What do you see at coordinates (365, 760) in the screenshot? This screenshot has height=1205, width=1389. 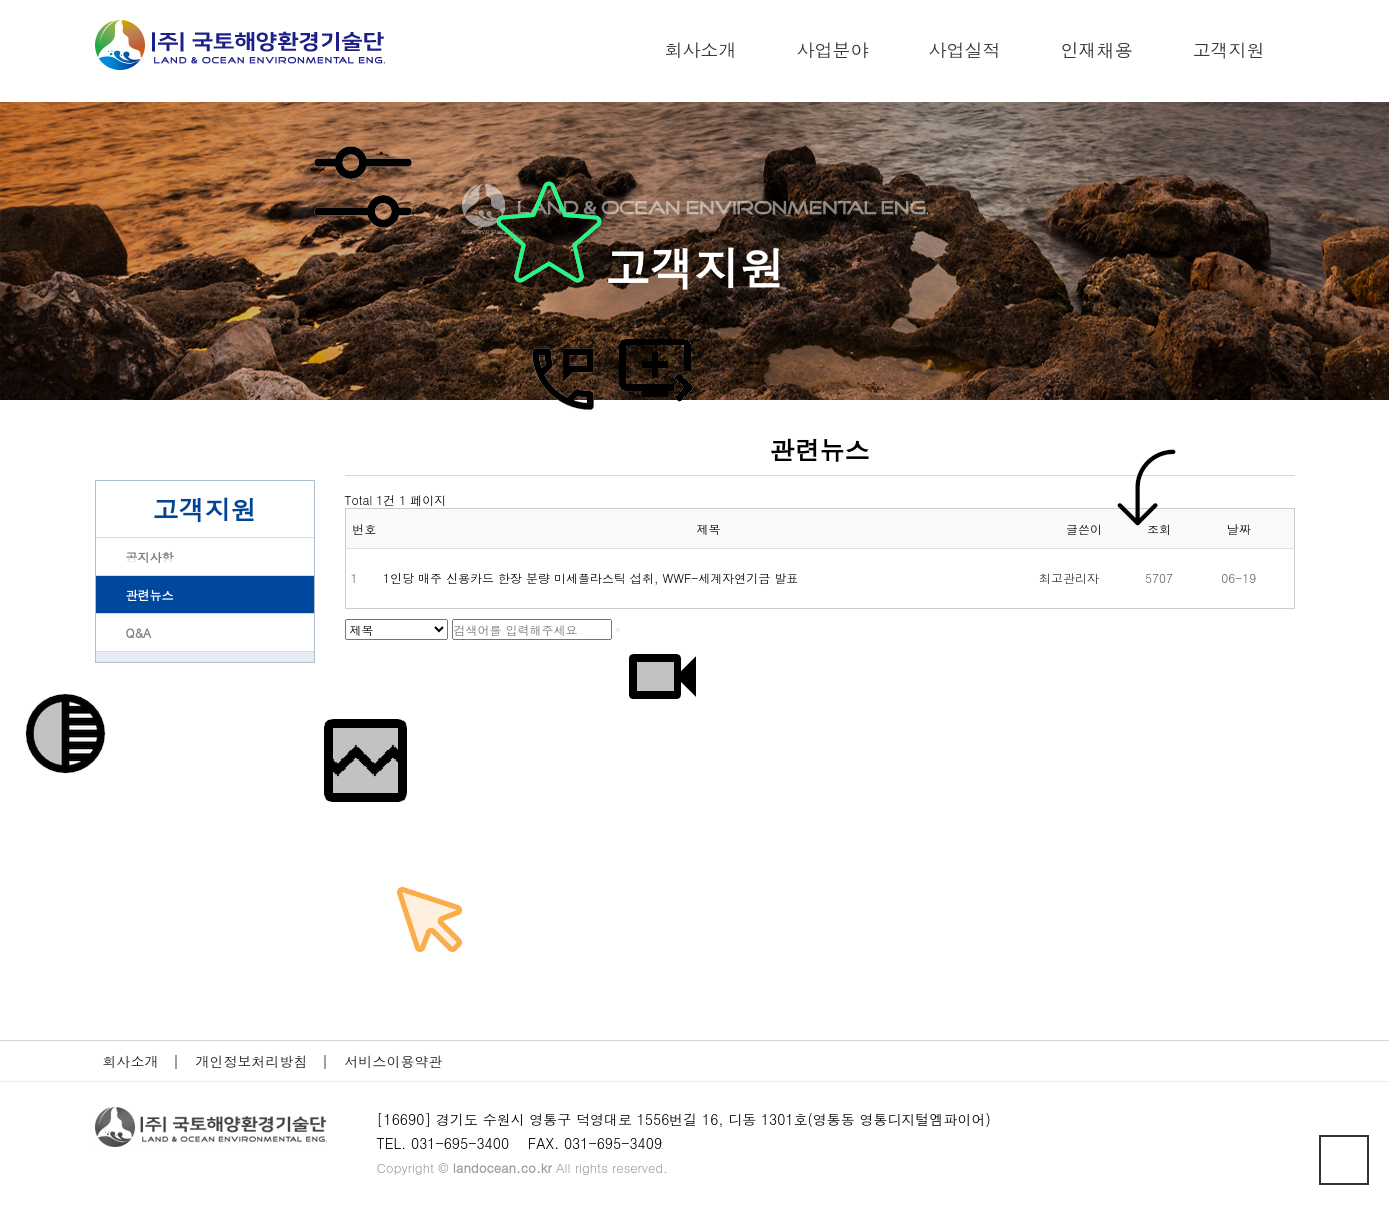 I see `indicates an image failed to load` at bounding box center [365, 760].